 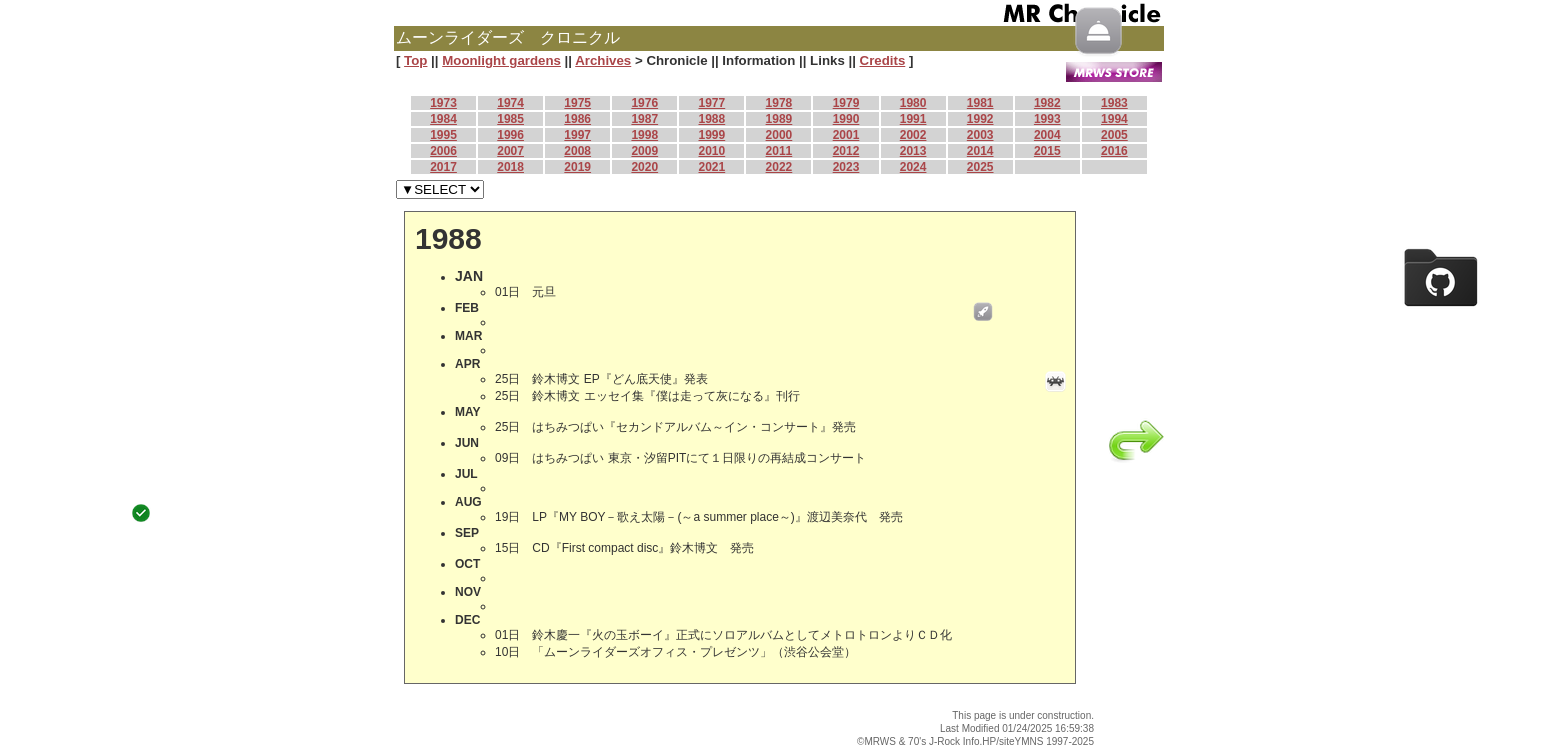 What do you see at coordinates (1098, 31) in the screenshot?
I see `access session services preferences` at bounding box center [1098, 31].